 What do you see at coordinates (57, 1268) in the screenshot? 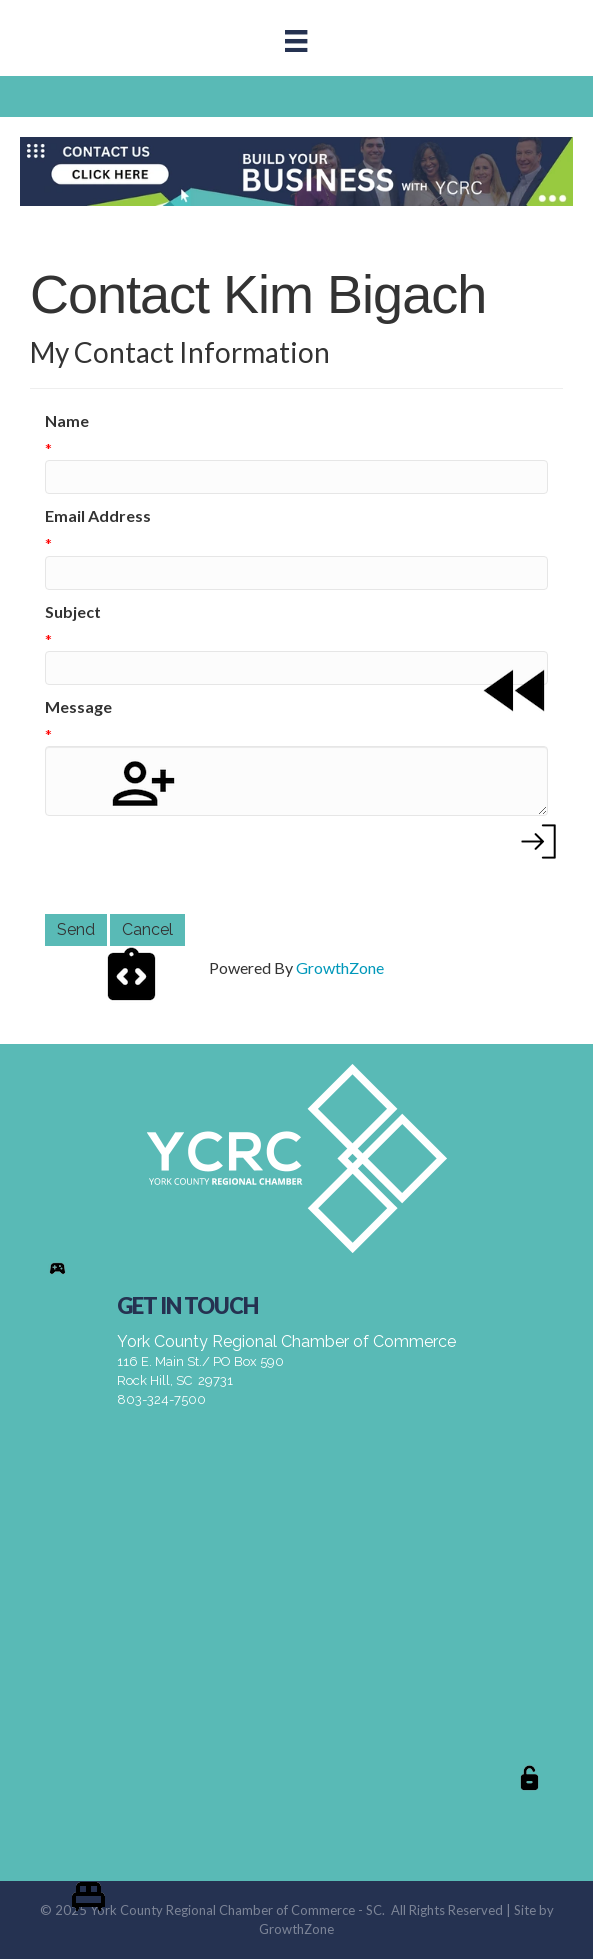
I see `access gaming or esports features` at bounding box center [57, 1268].